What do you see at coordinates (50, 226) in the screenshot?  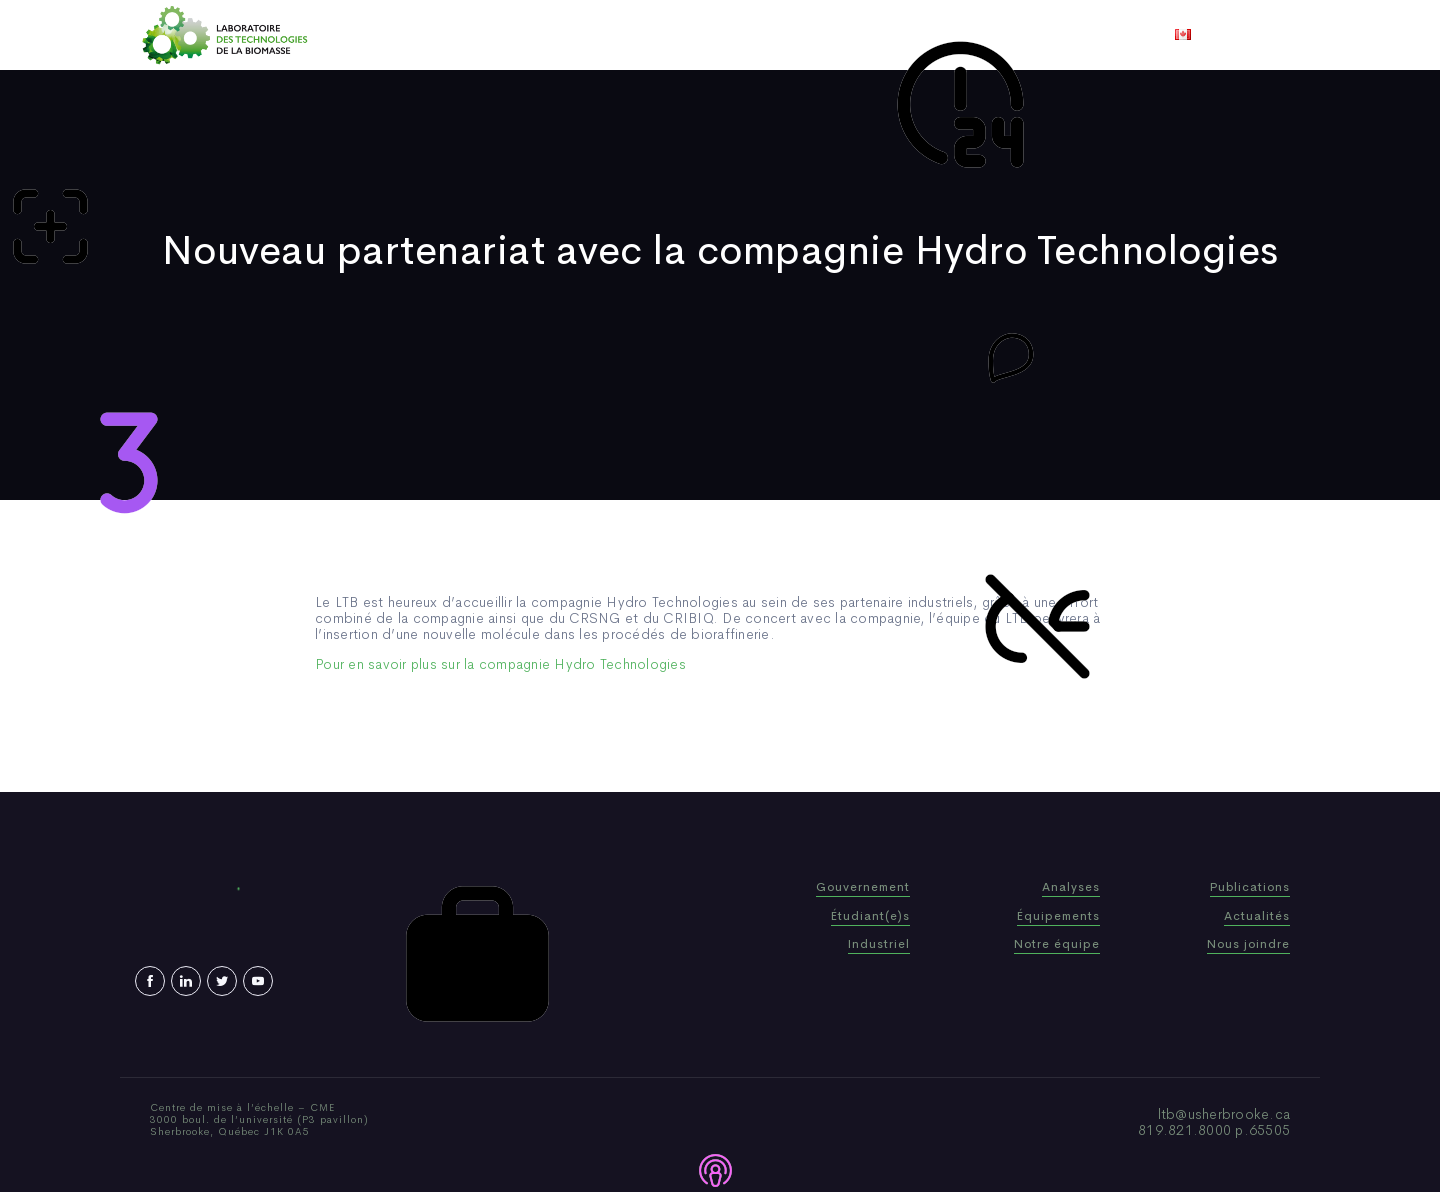 I see `center or focus on current location` at bounding box center [50, 226].